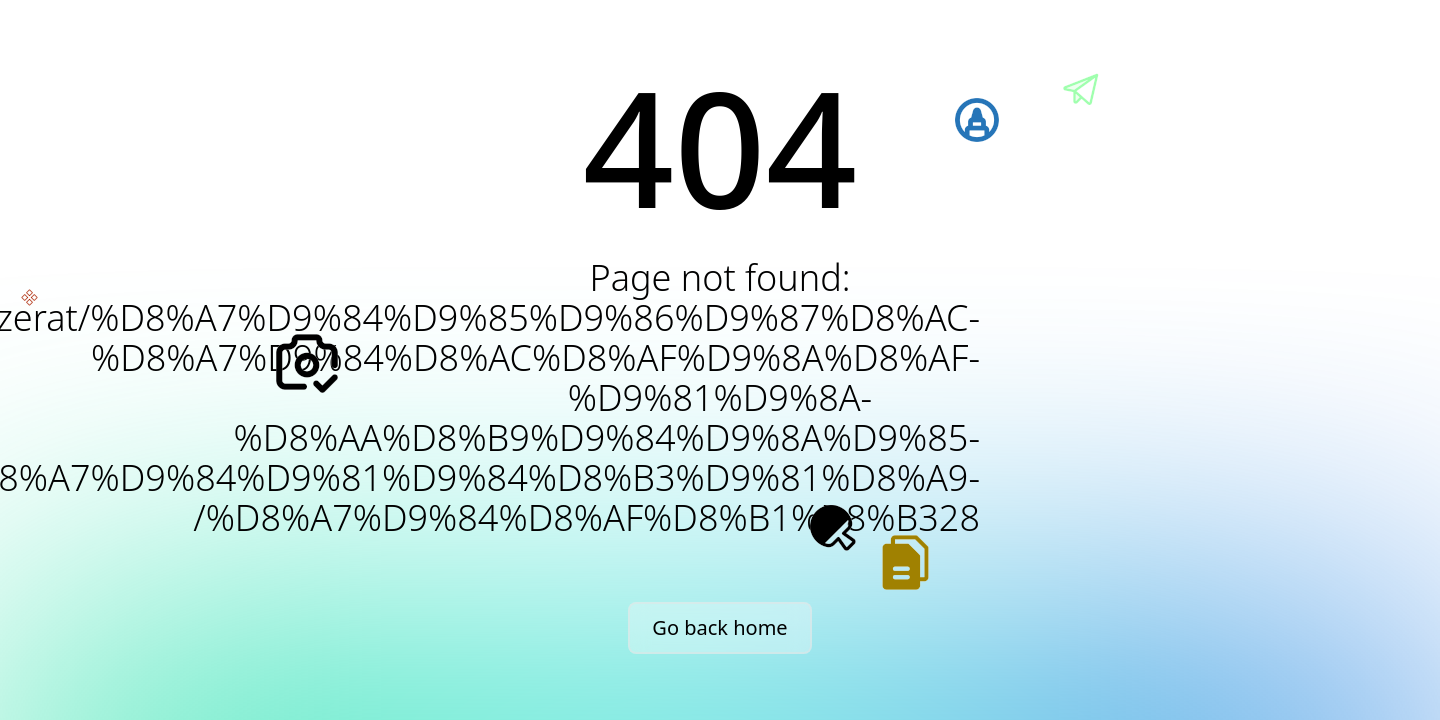  What do you see at coordinates (832, 527) in the screenshot?
I see `access ping pong or table tennis game` at bounding box center [832, 527].